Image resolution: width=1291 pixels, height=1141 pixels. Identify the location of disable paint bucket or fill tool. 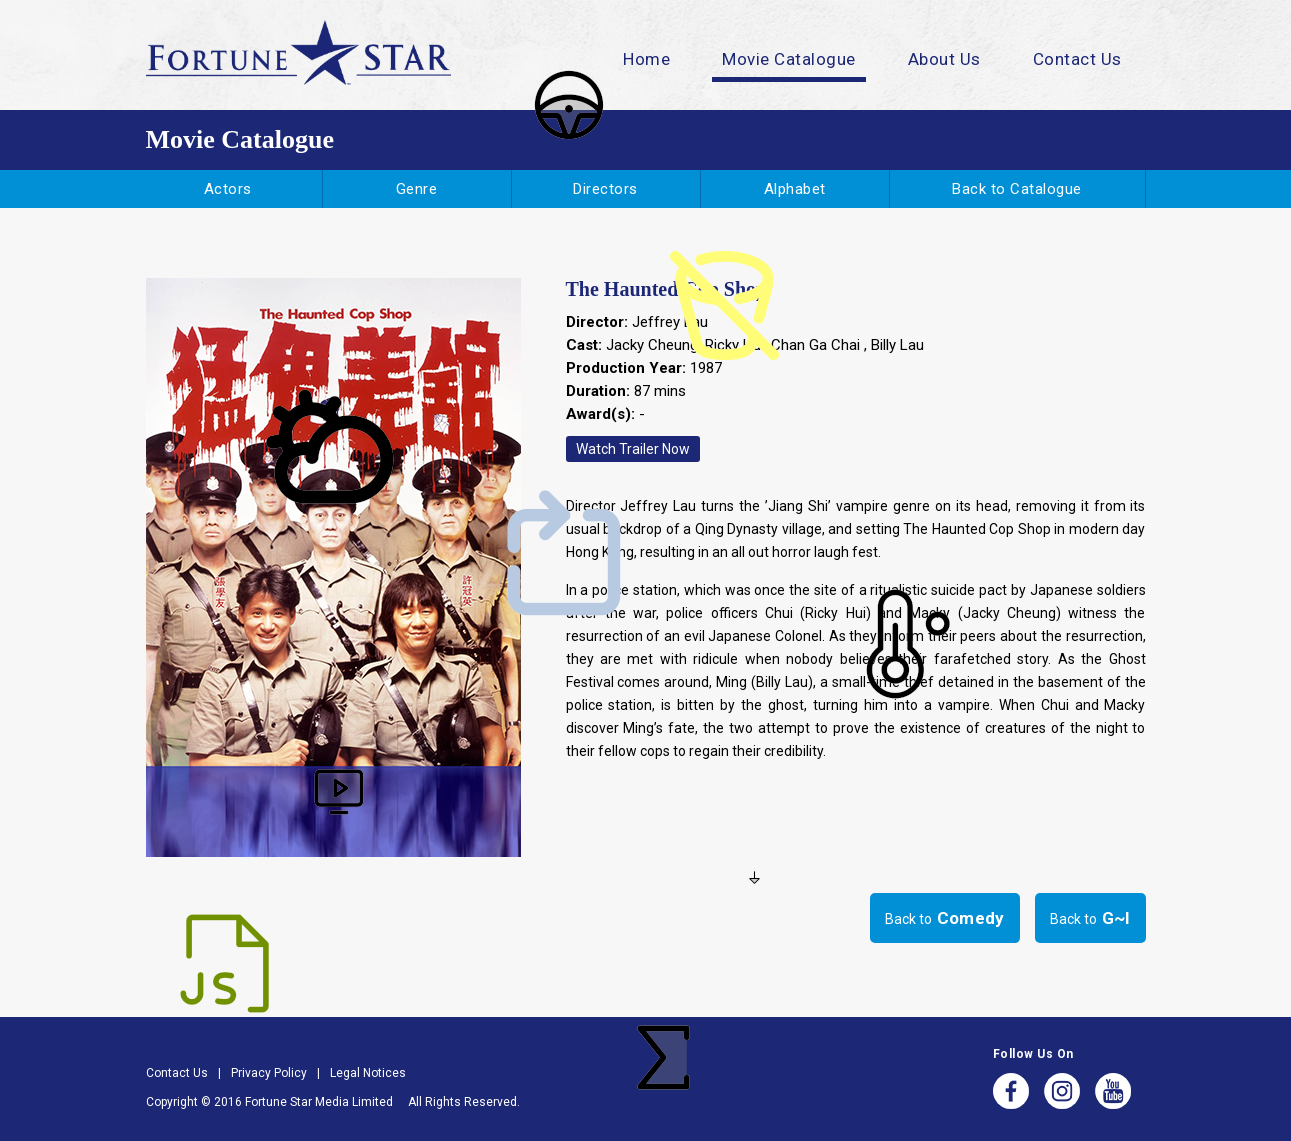
(724, 305).